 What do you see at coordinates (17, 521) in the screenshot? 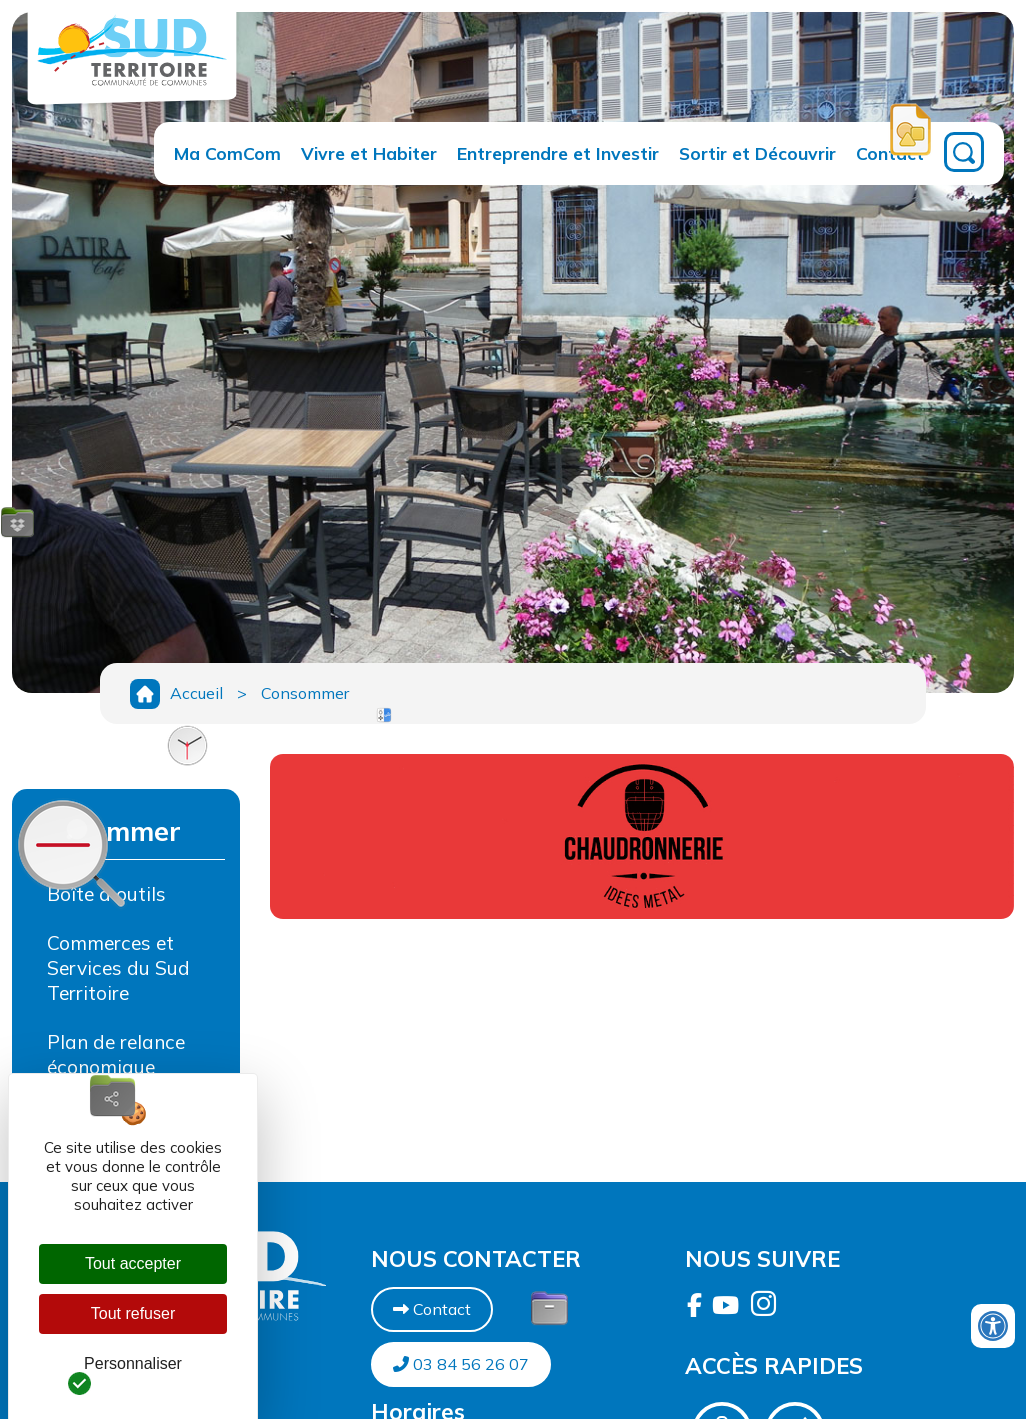
I see `open your Dropbox folder` at bounding box center [17, 521].